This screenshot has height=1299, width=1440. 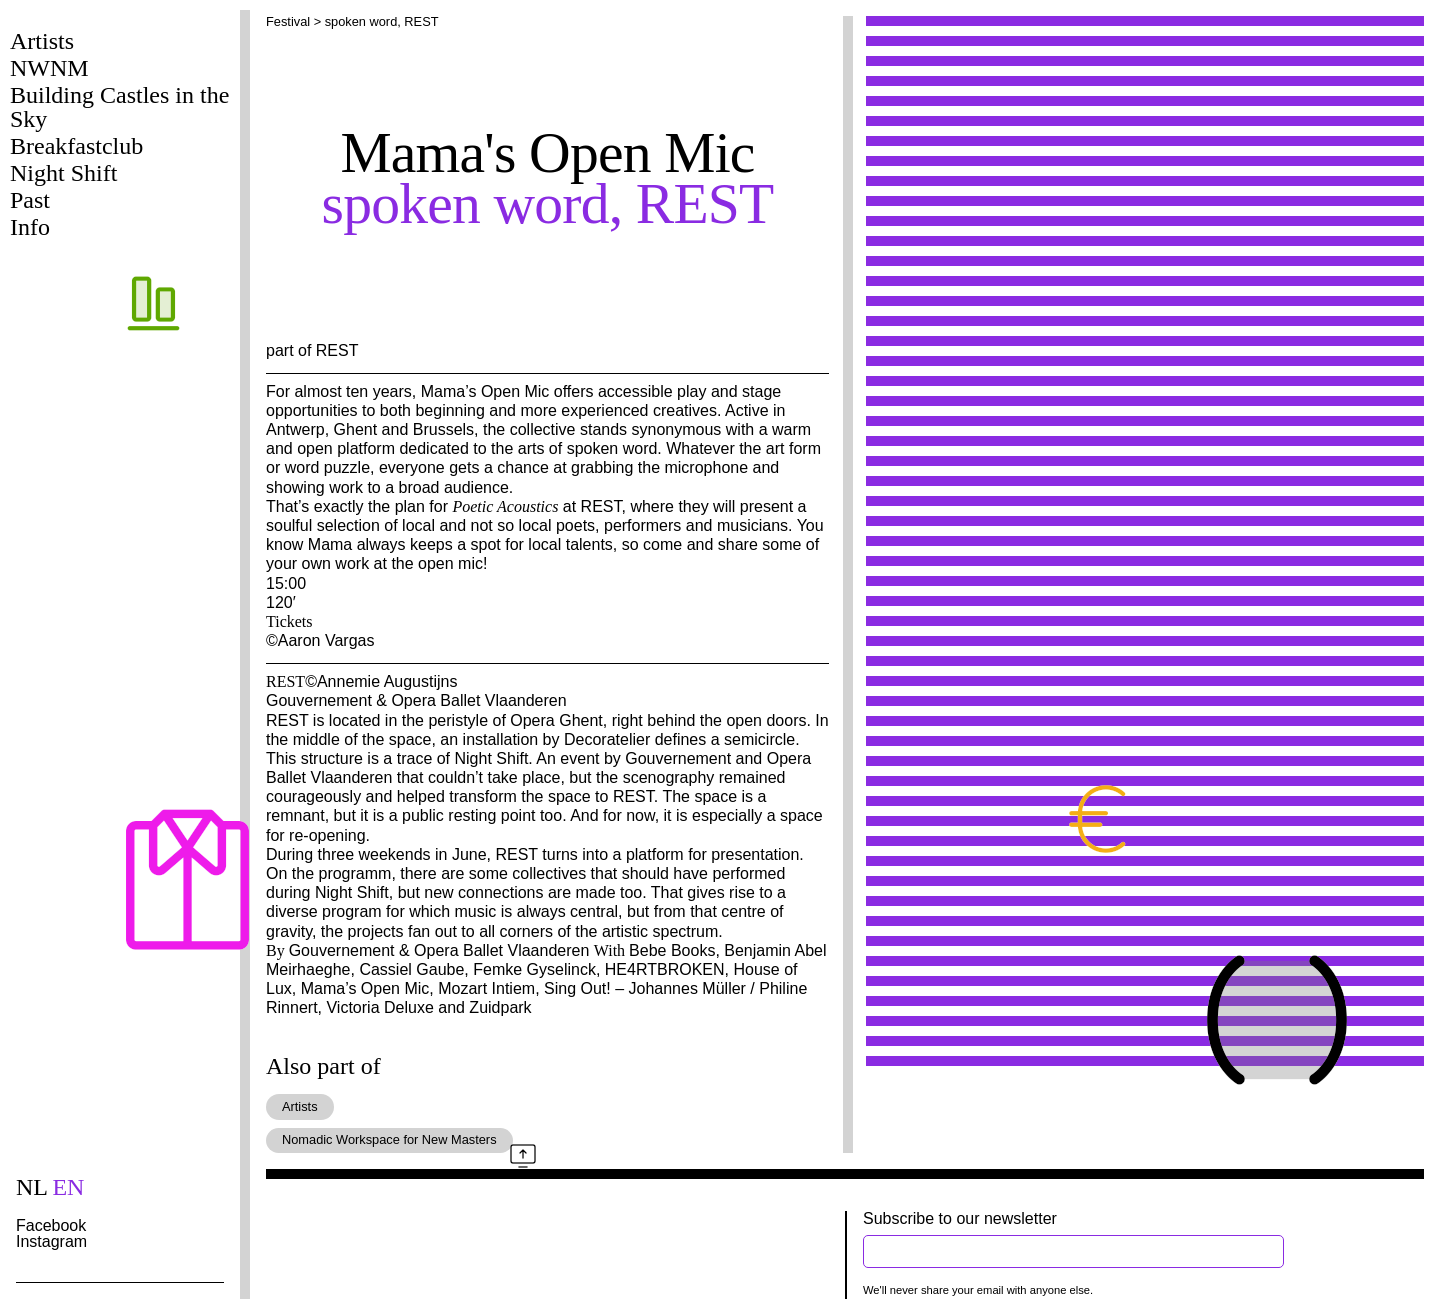 What do you see at coordinates (153, 304) in the screenshot?
I see `align objects to the bottom edge` at bounding box center [153, 304].